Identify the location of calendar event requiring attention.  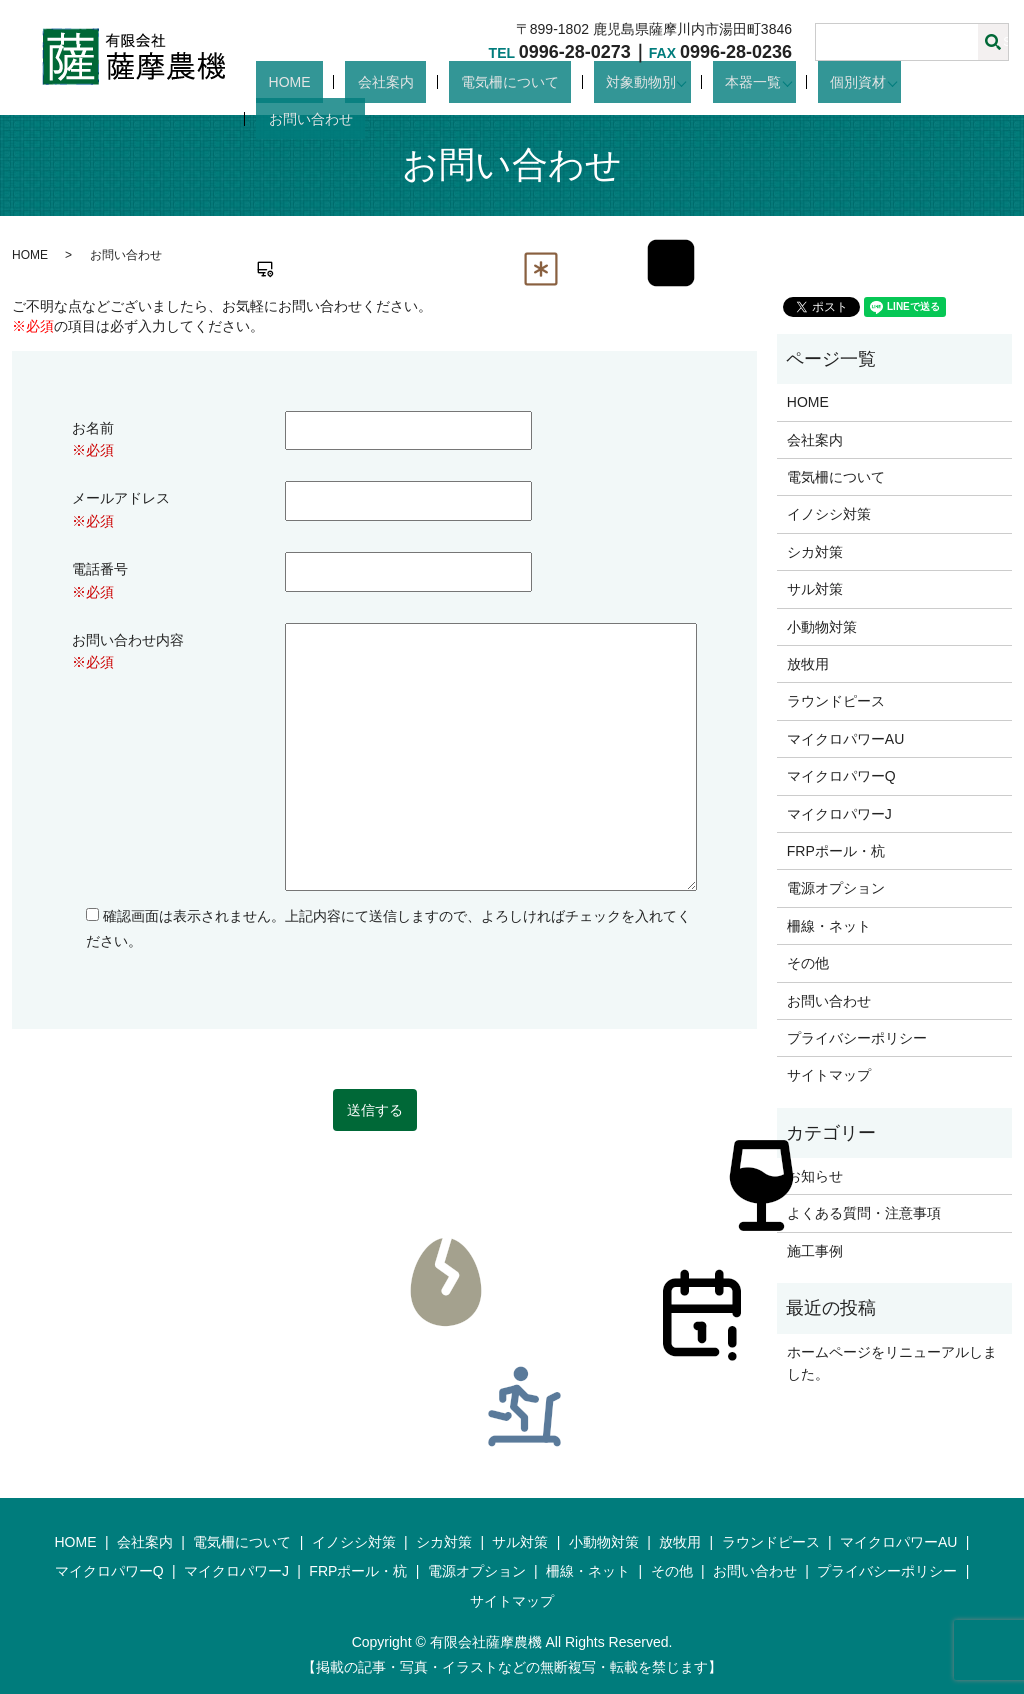
(702, 1313).